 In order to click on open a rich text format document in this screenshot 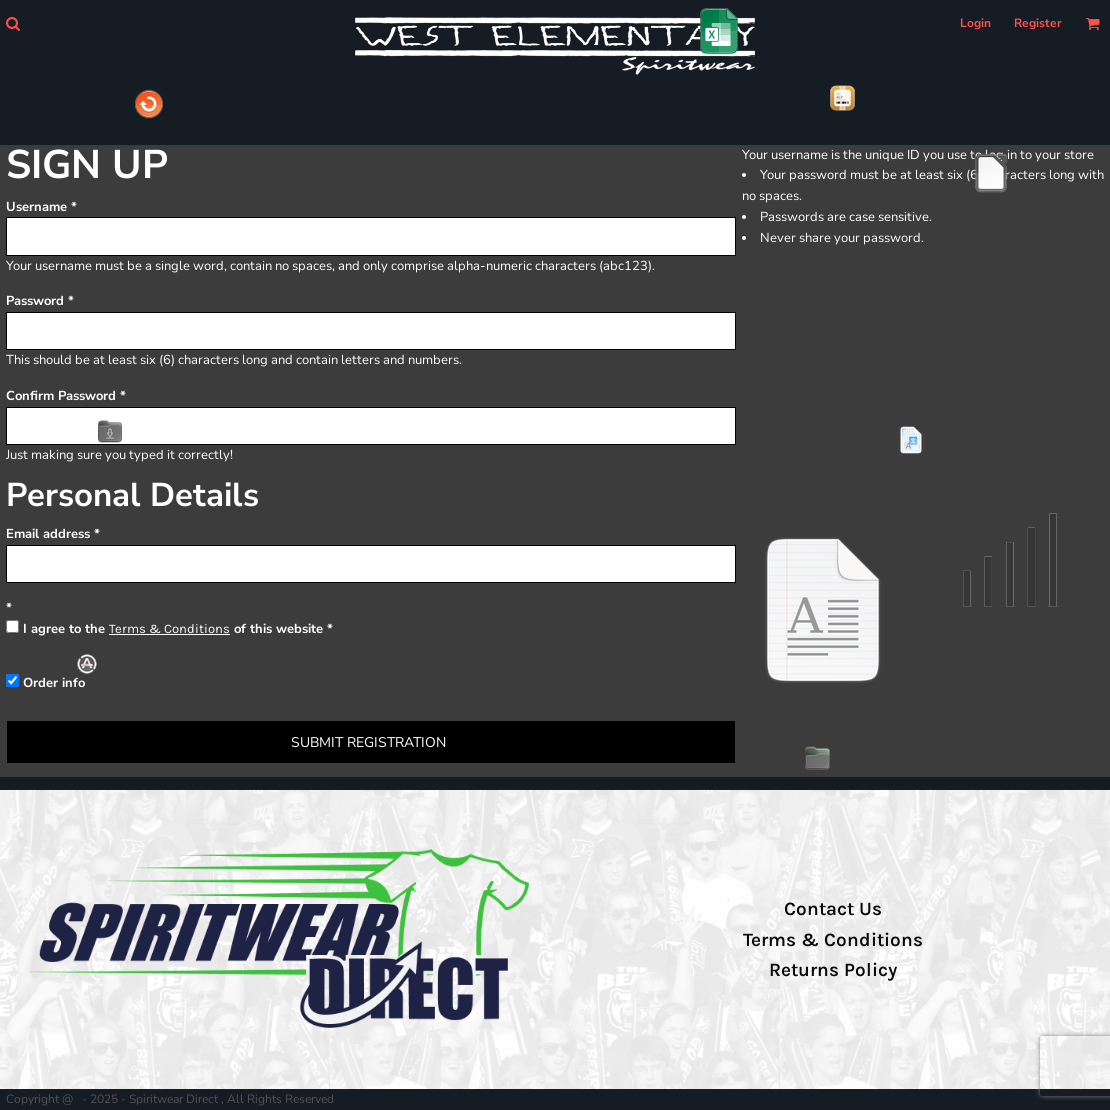, I will do `click(823, 610)`.